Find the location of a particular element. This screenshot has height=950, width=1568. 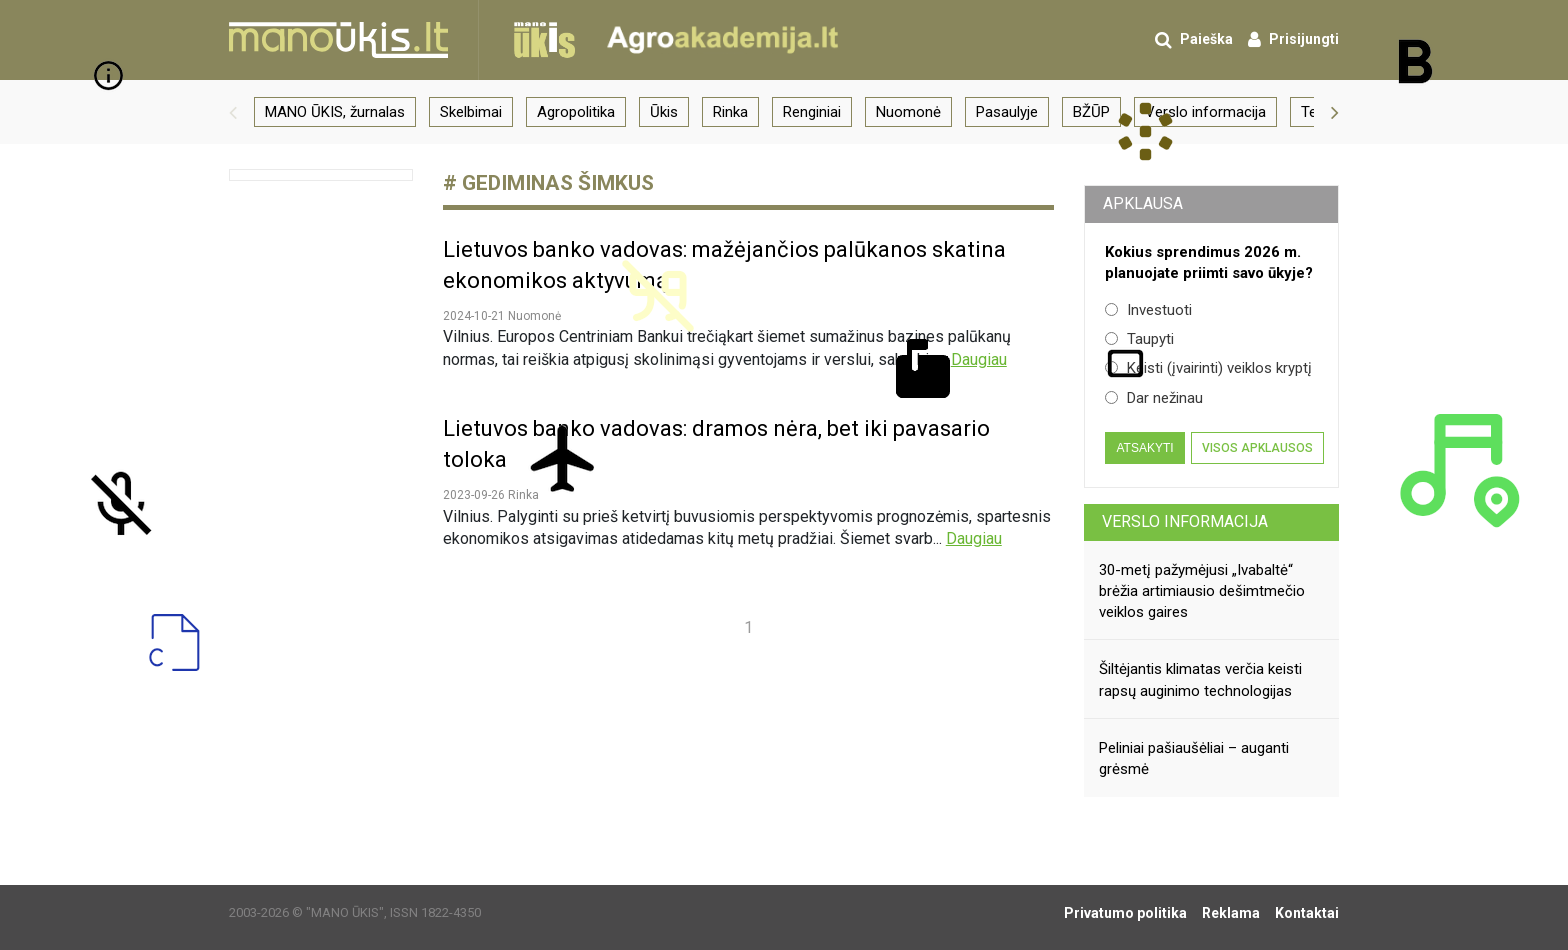

denodo brand logo is located at coordinates (1145, 131).